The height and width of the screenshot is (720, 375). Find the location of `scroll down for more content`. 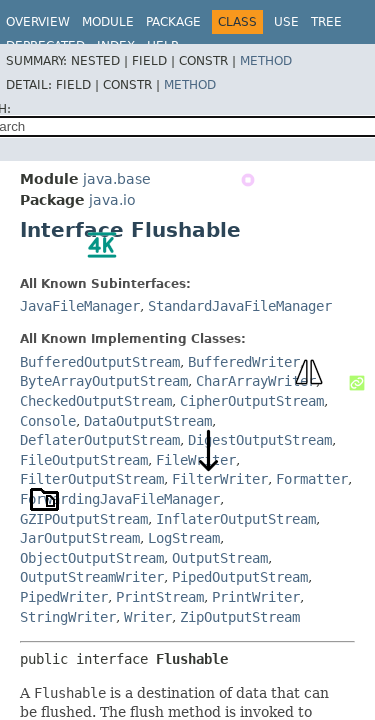

scroll down for more content is located at coordinates (208, 450).